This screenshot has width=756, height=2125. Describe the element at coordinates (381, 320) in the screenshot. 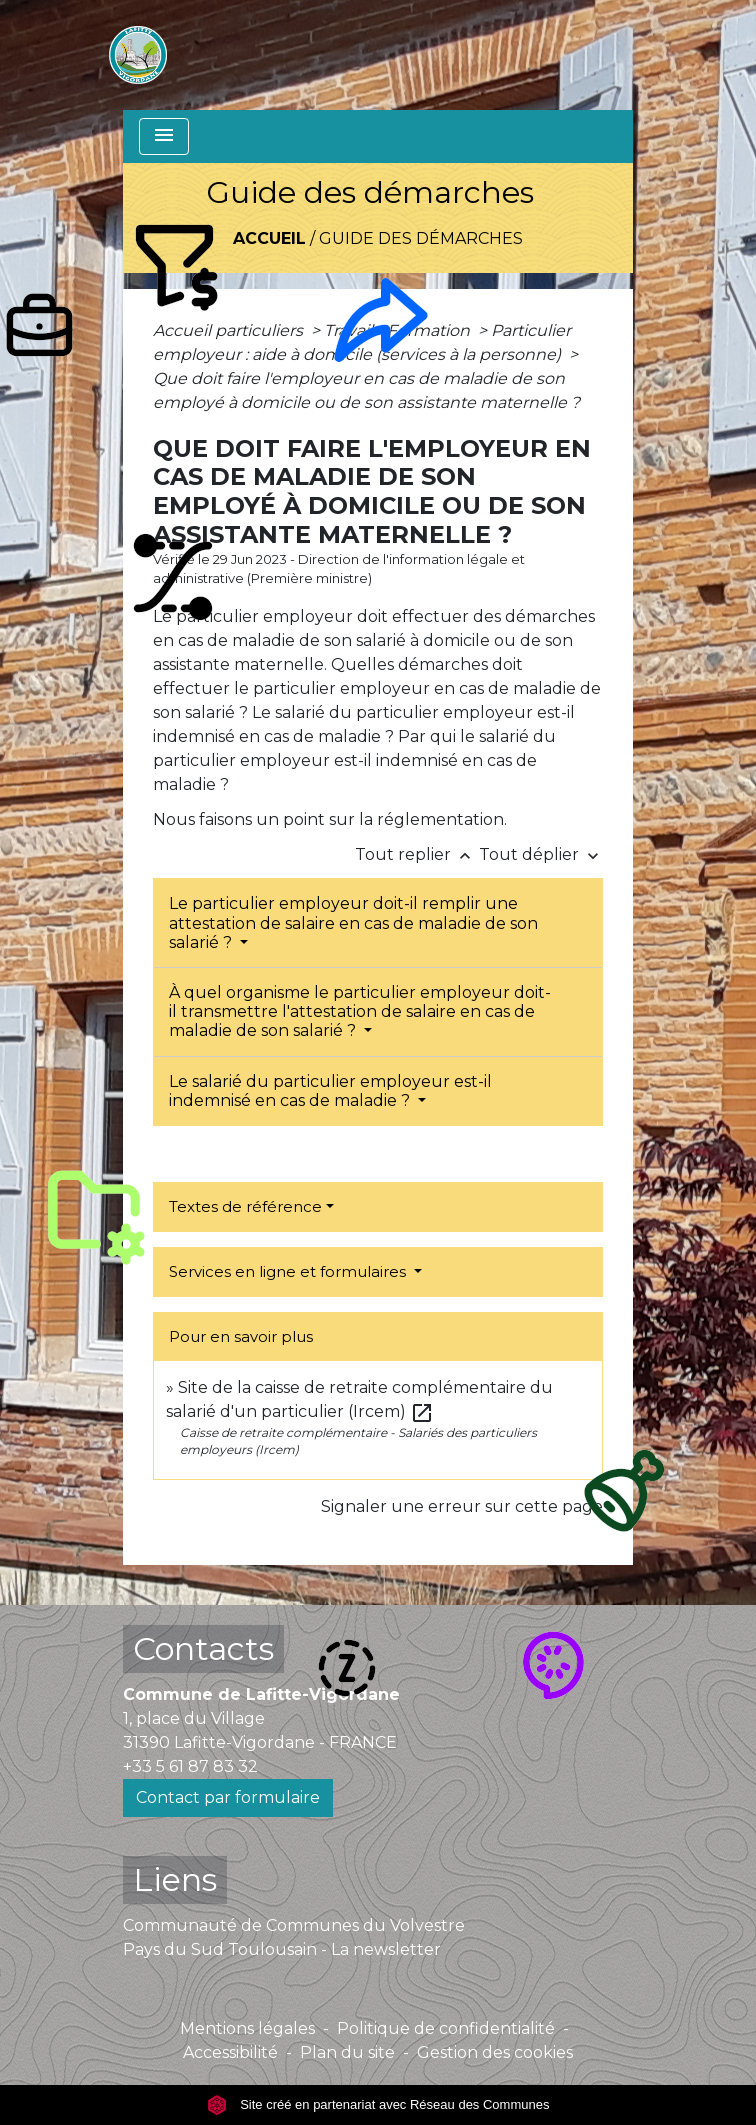

I see `share content with others` at that location.